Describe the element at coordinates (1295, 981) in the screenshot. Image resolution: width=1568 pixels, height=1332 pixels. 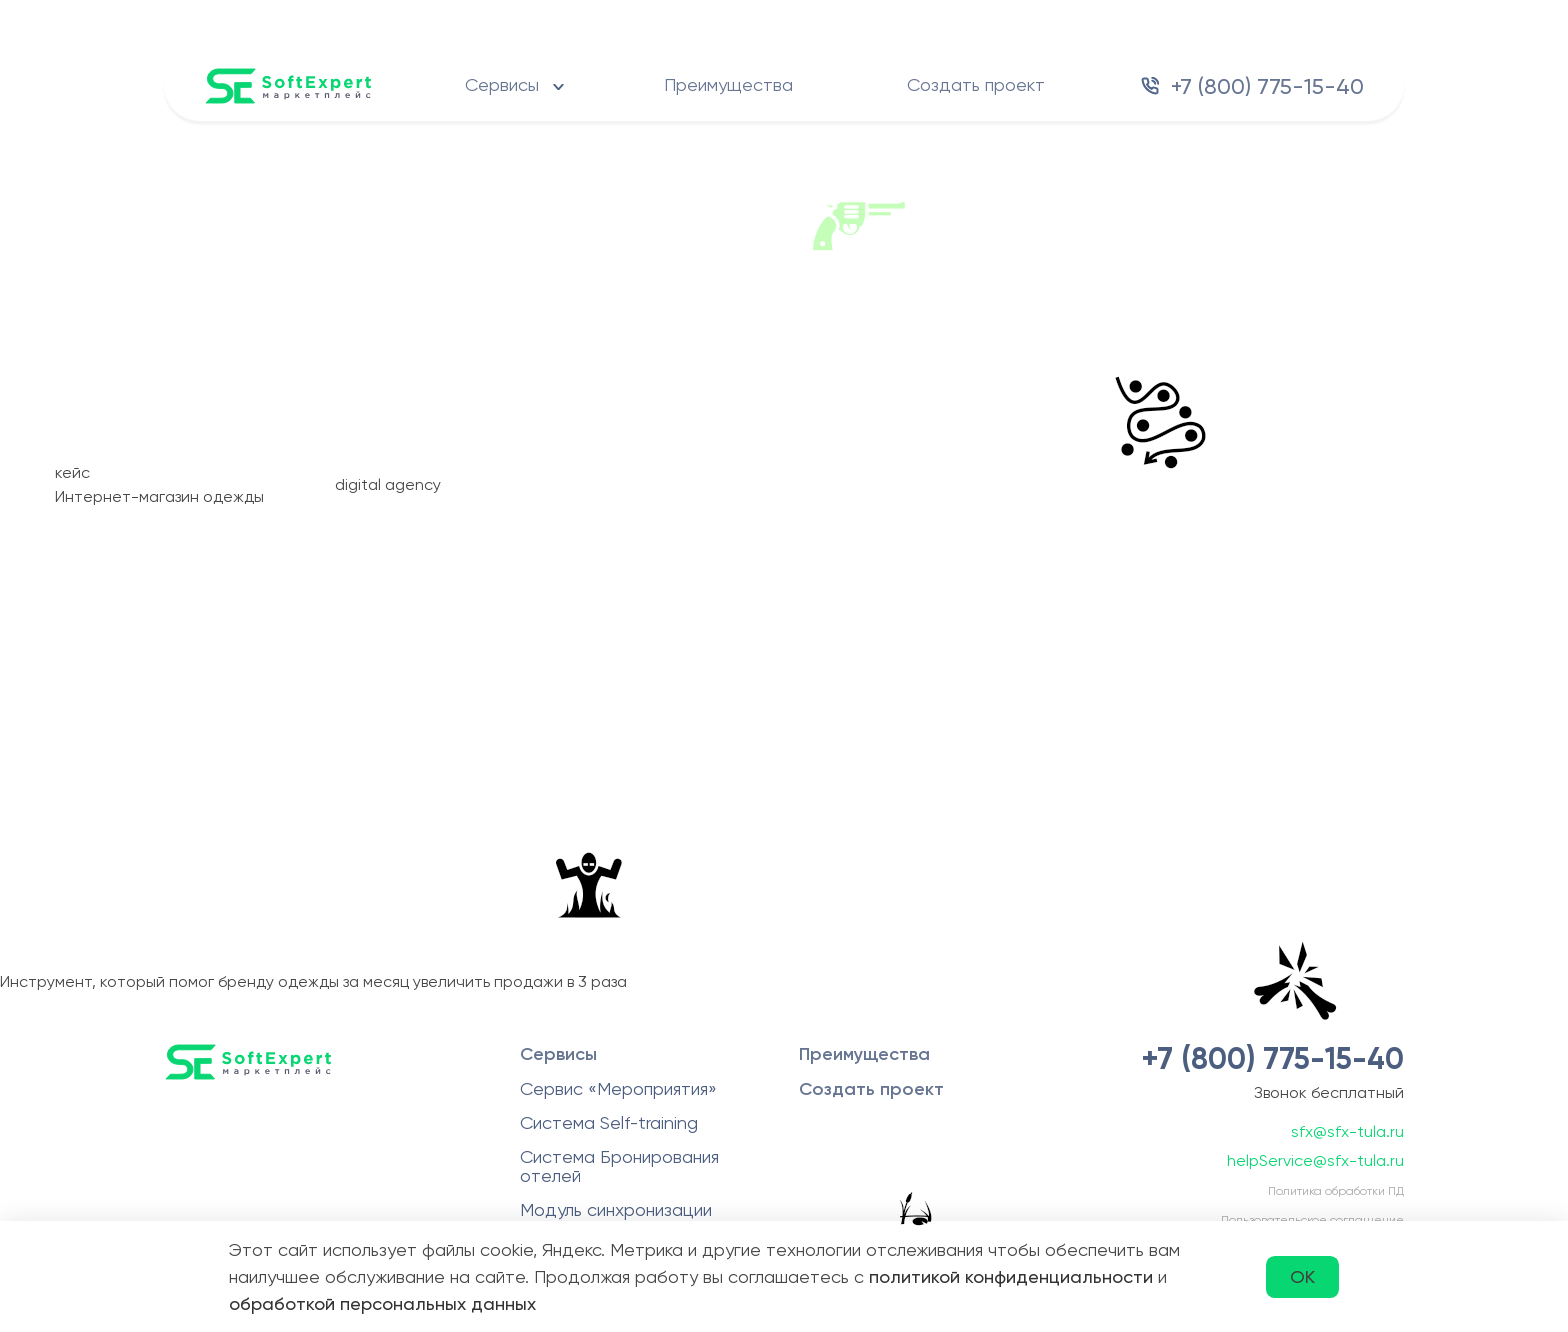
I see `indicates a fracture or bone injury in a health app` at that location.